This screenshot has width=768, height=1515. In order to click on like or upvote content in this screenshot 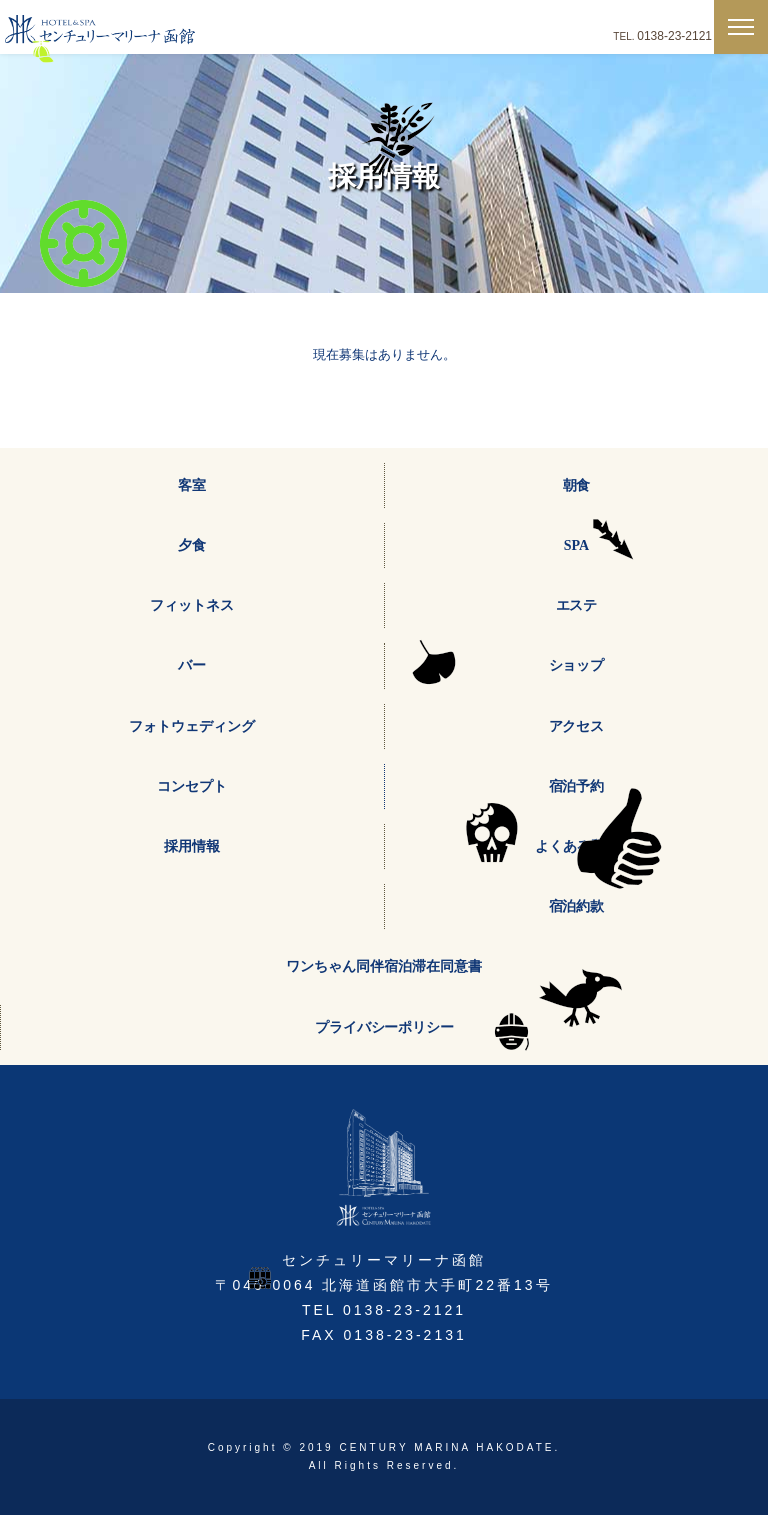, I will do `click(621, 838)`.